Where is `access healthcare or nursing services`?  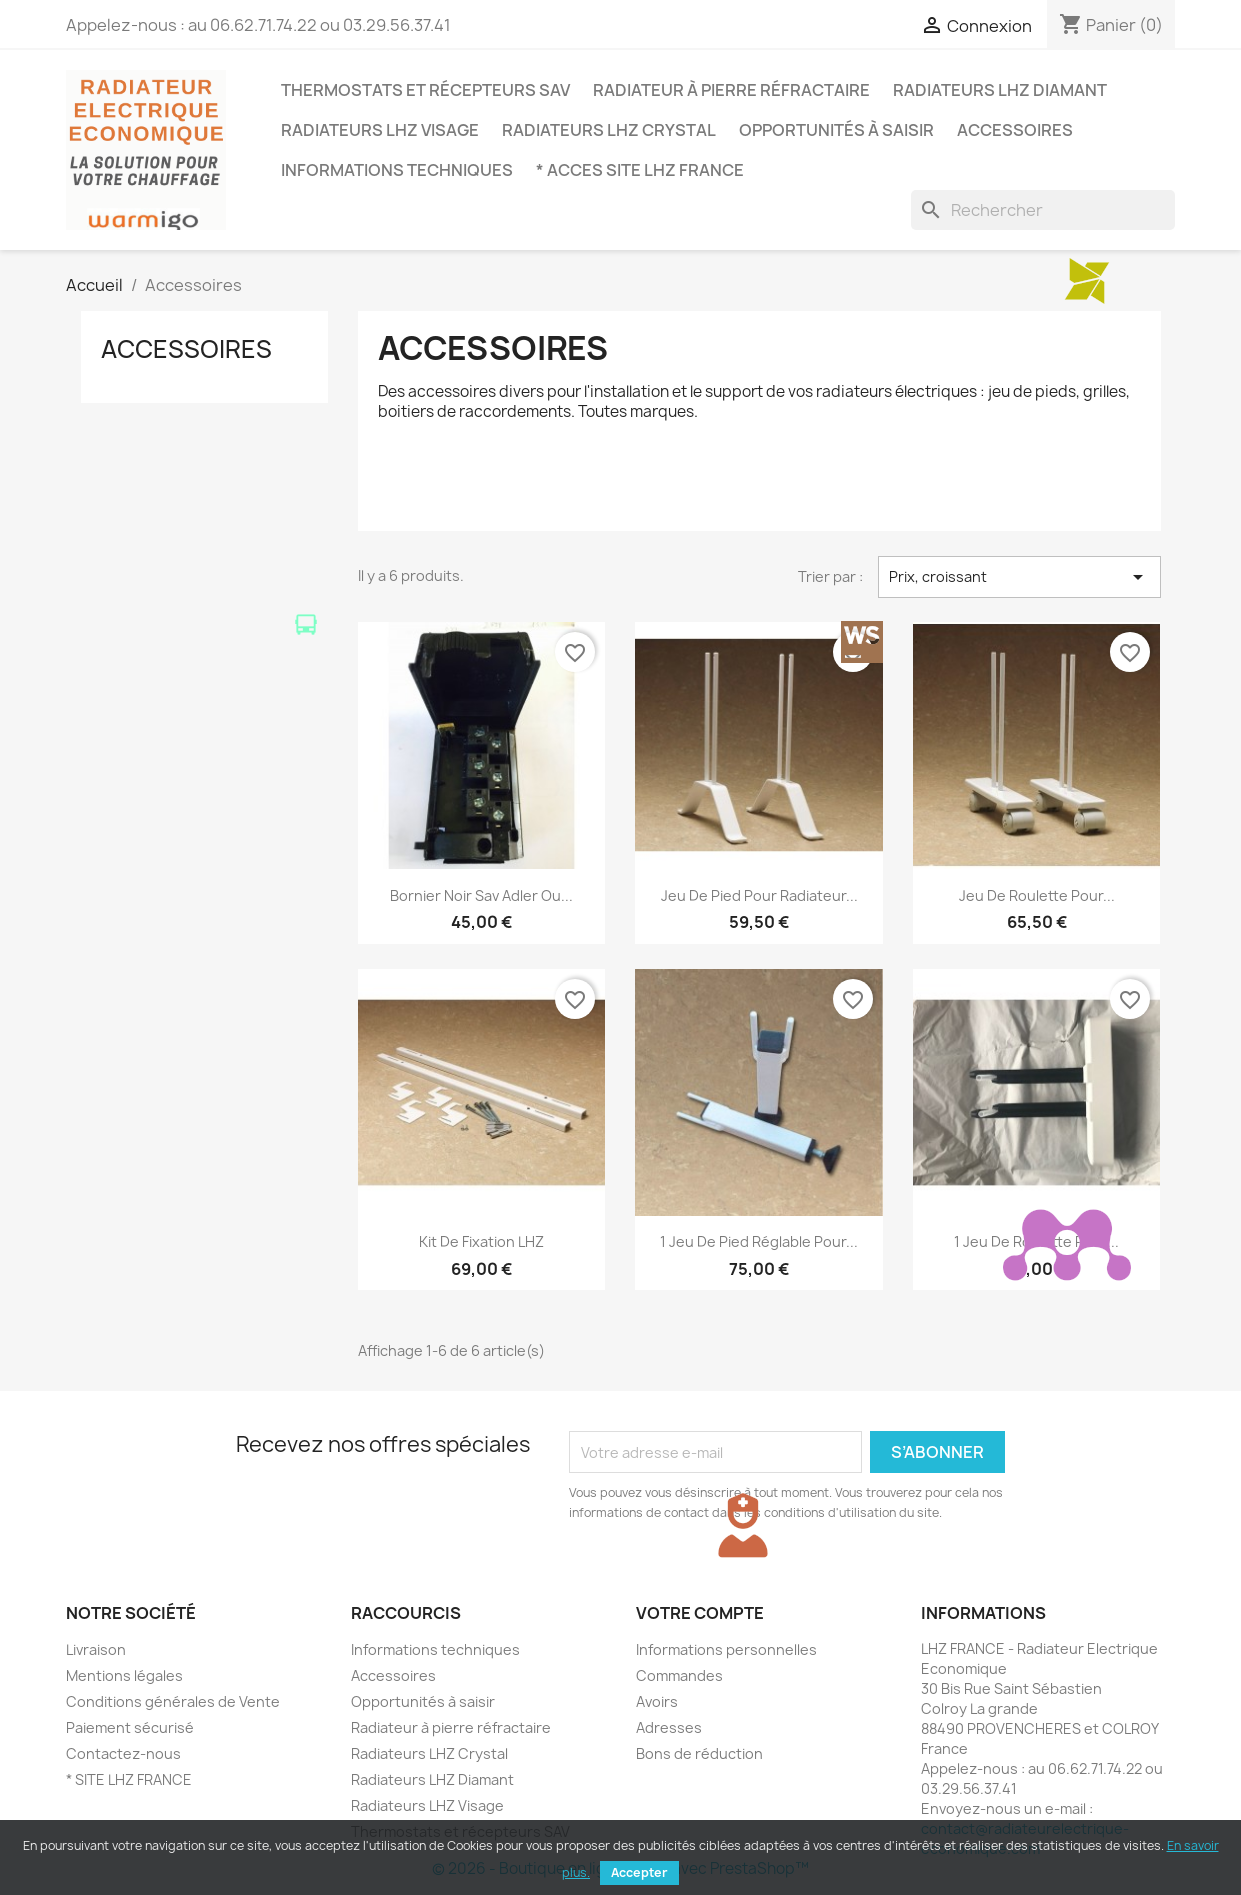
access healthcare or nursing services is located at coordinates (743, 1527).